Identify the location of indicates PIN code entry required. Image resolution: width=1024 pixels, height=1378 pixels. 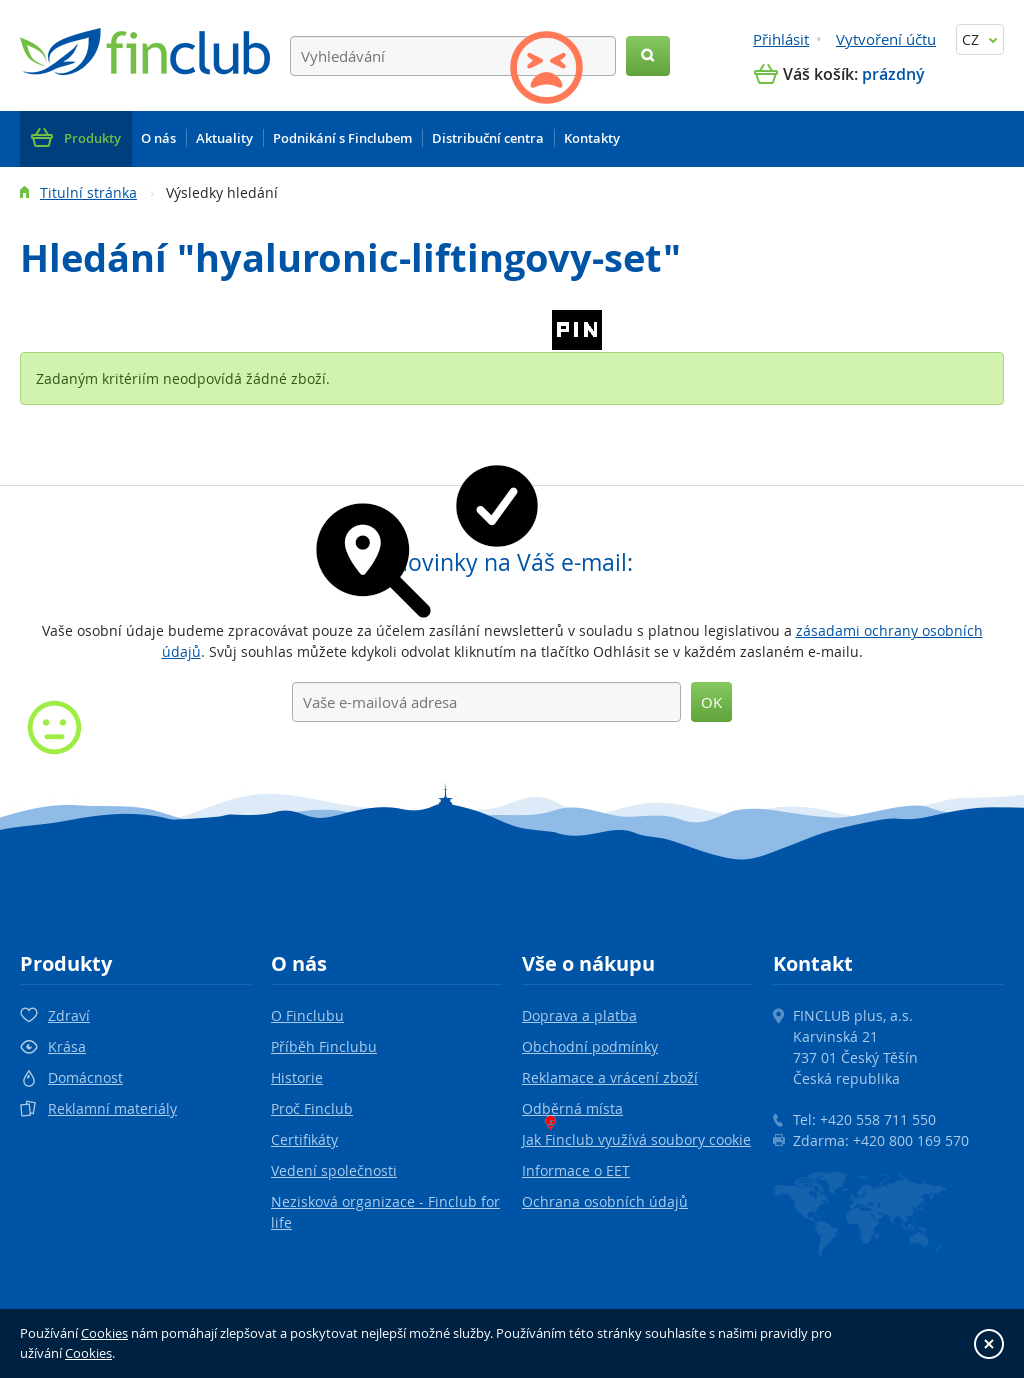
(577, 330).